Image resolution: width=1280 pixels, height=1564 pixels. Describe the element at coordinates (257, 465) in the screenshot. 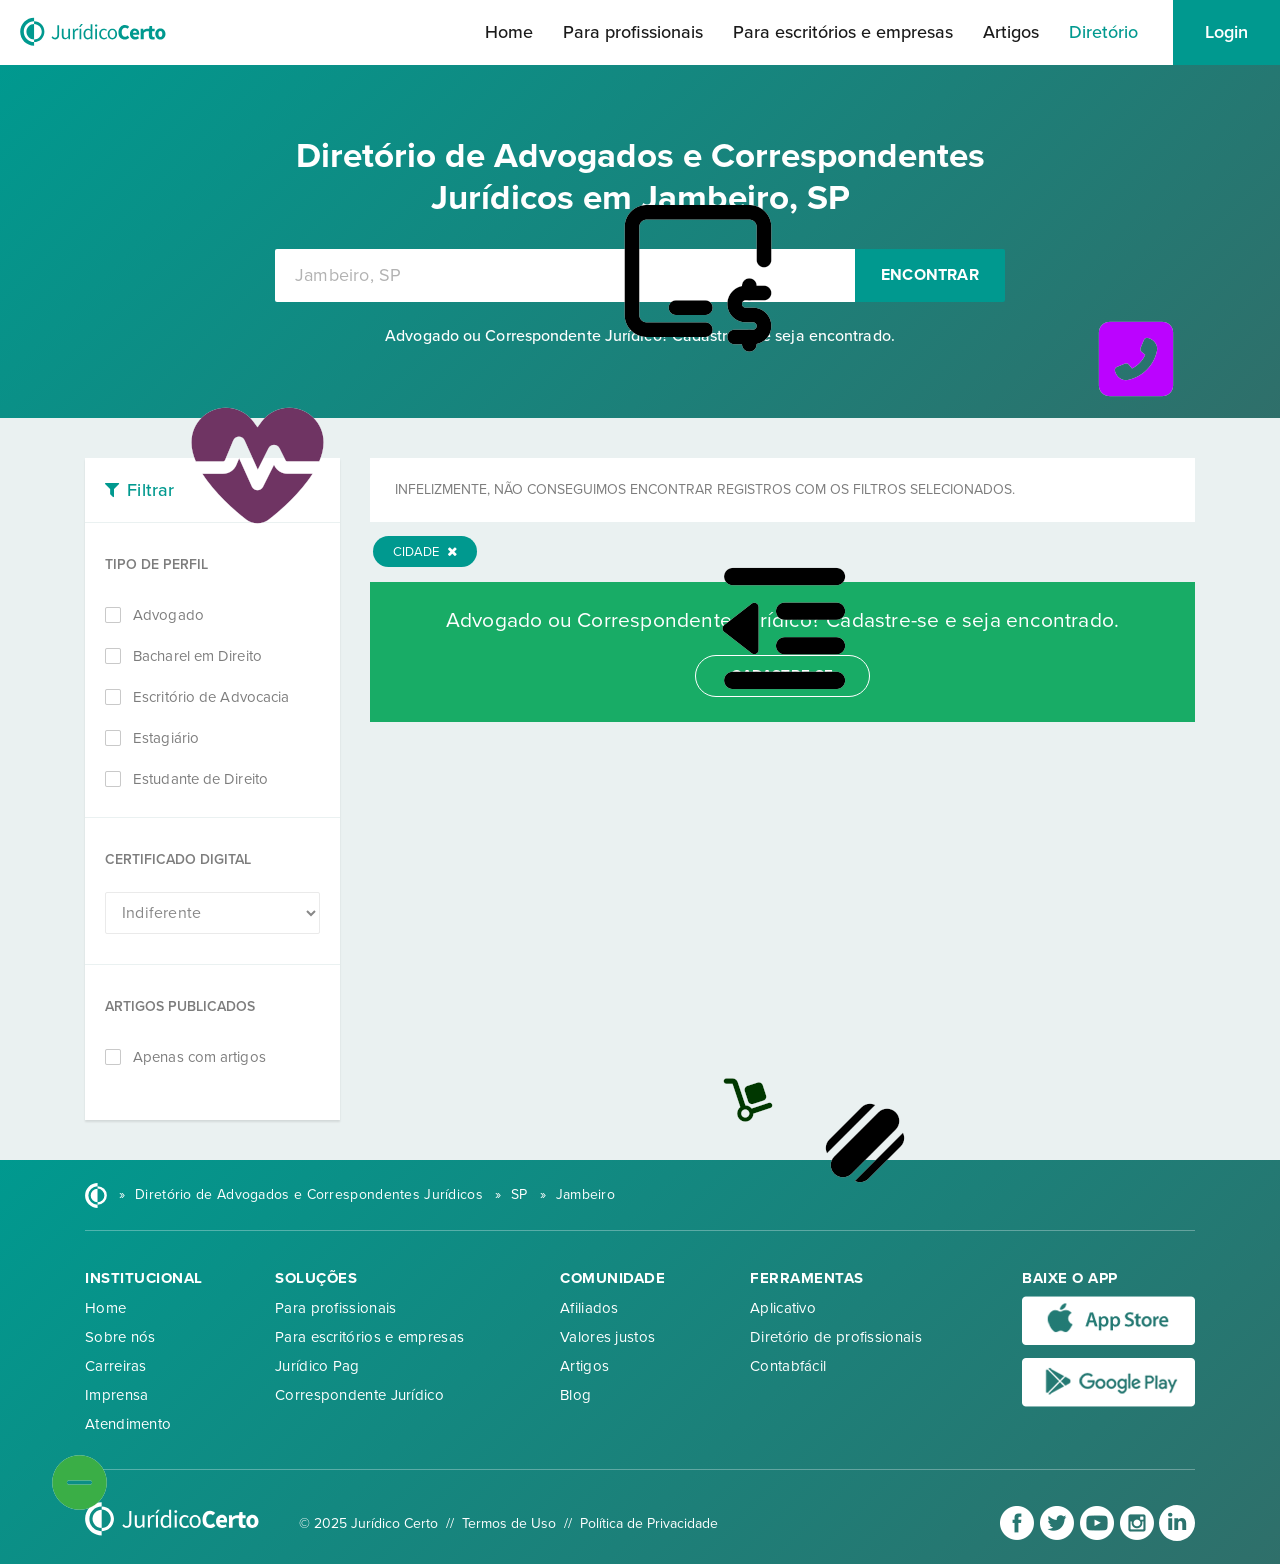

I see `view health or fitness tracking data` at that location.